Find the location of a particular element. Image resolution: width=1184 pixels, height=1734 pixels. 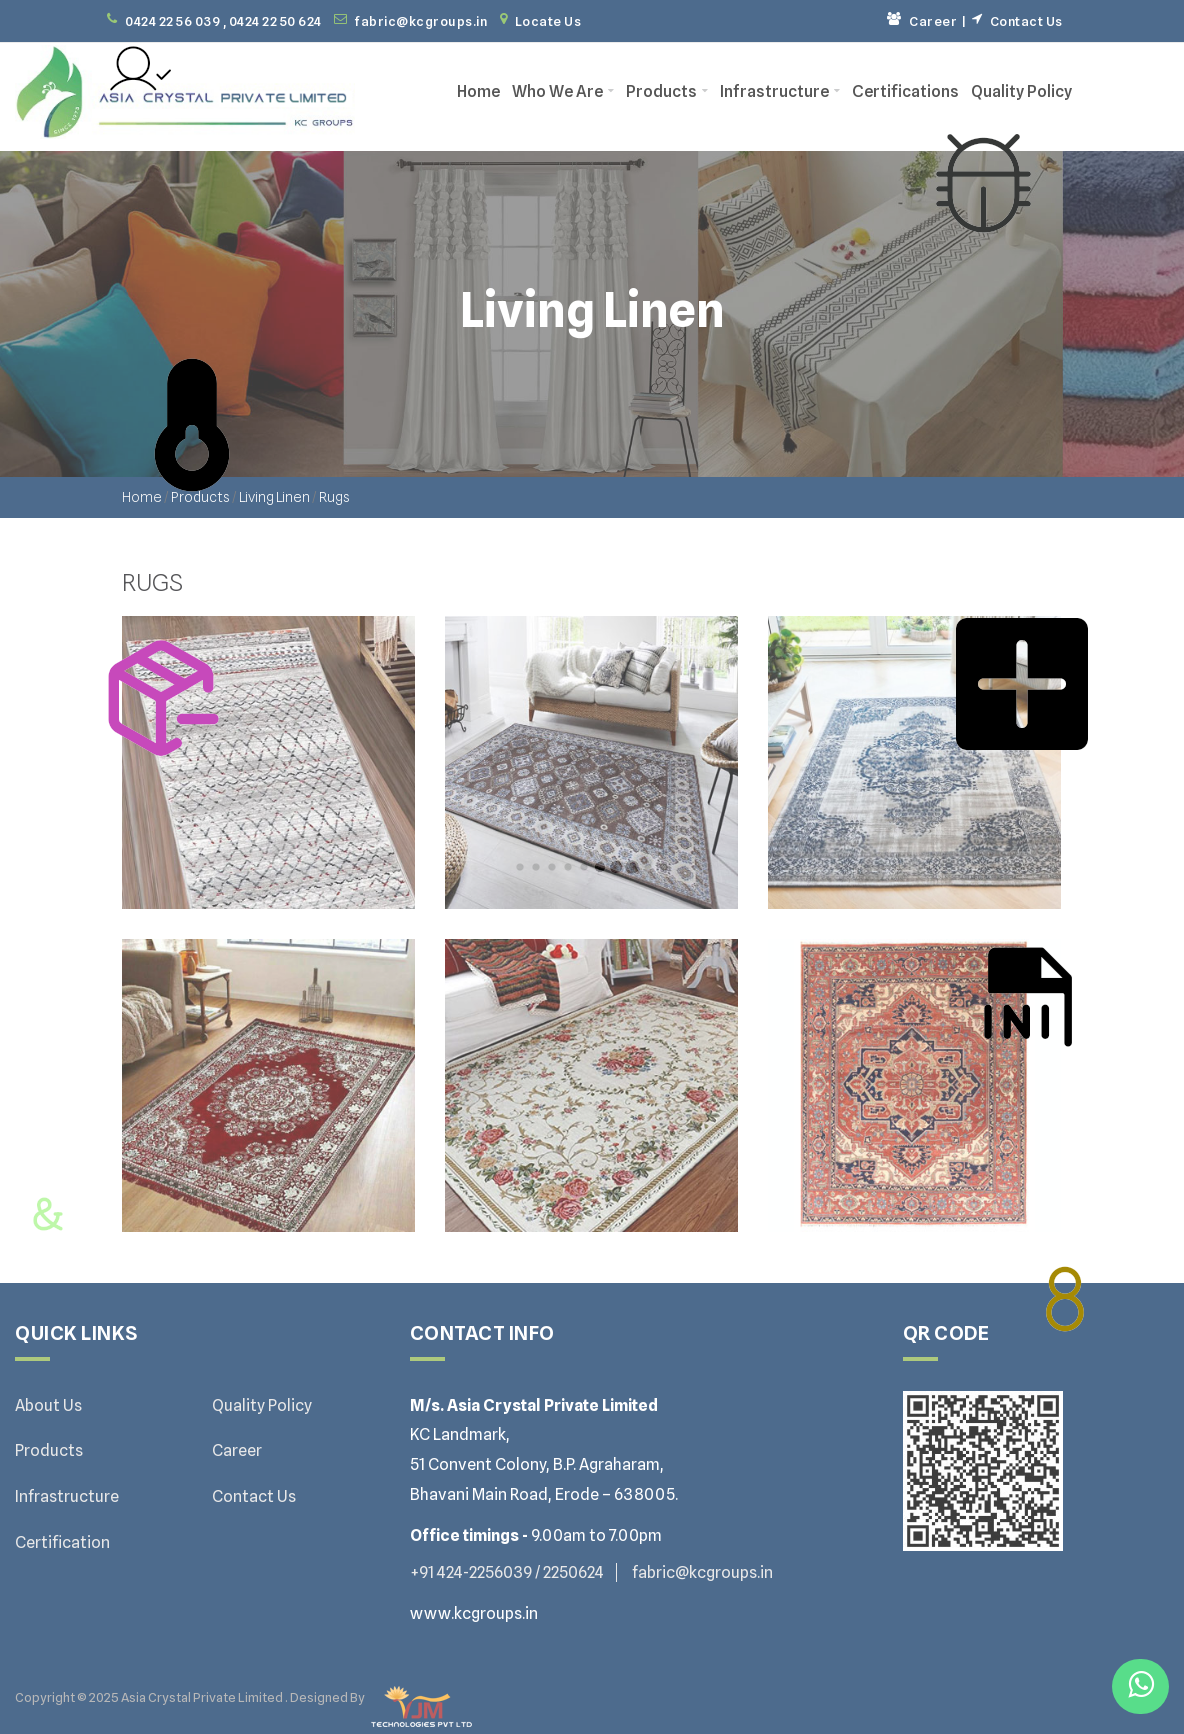

indicates the number eight in a sequence or list is located at coordinates (1065, 1299).